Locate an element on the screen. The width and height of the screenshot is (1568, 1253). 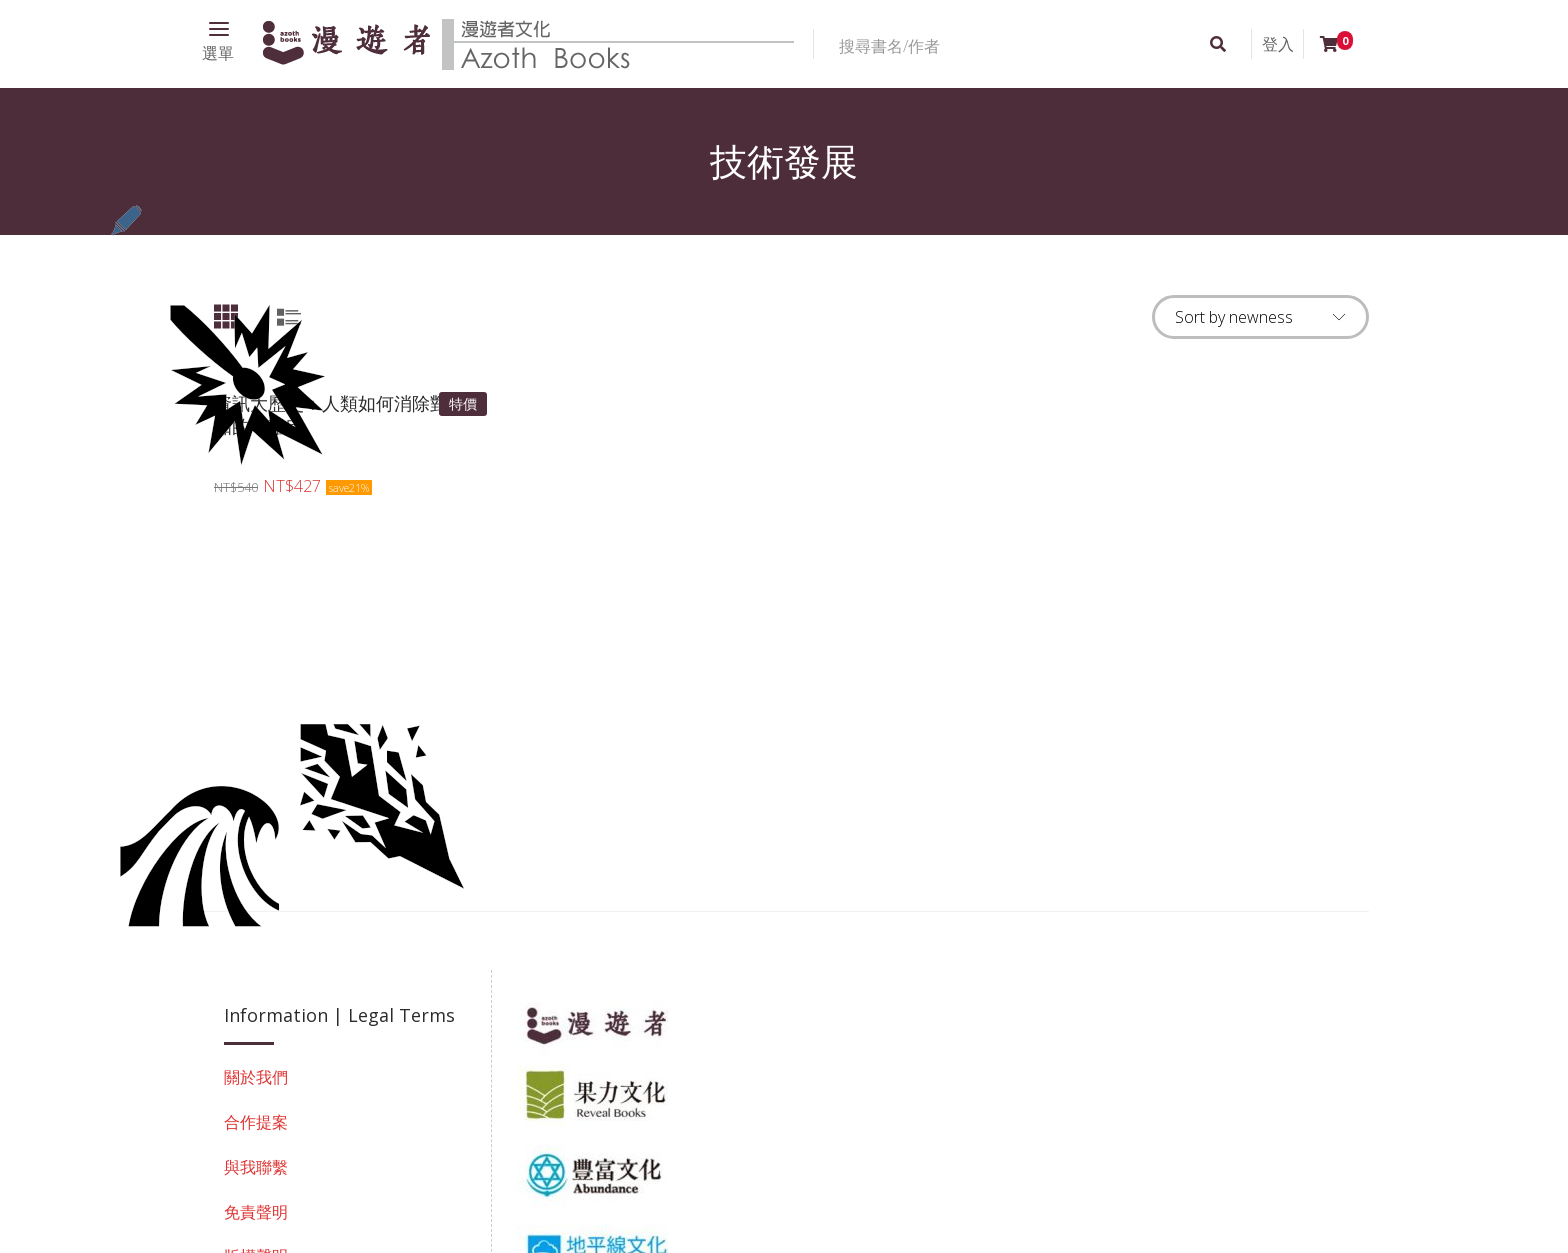
select ice spear ability or spell is located at coordinates (381, 805).